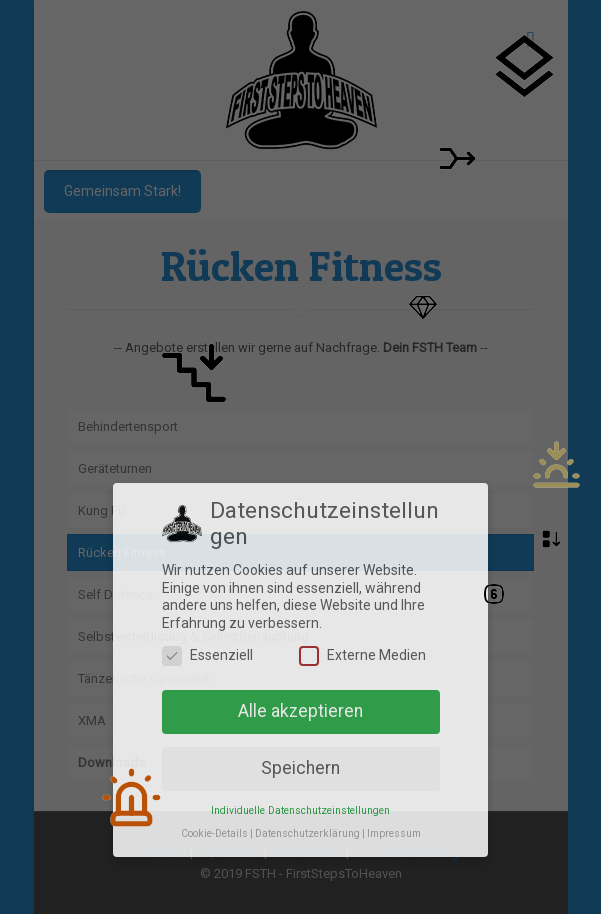 The height and width of the screenshot is (914, 601). What do you see at coordinates (194, 373) in the screenshot?
I see `navigate to a lower floor` at bounding box center [194, 373].